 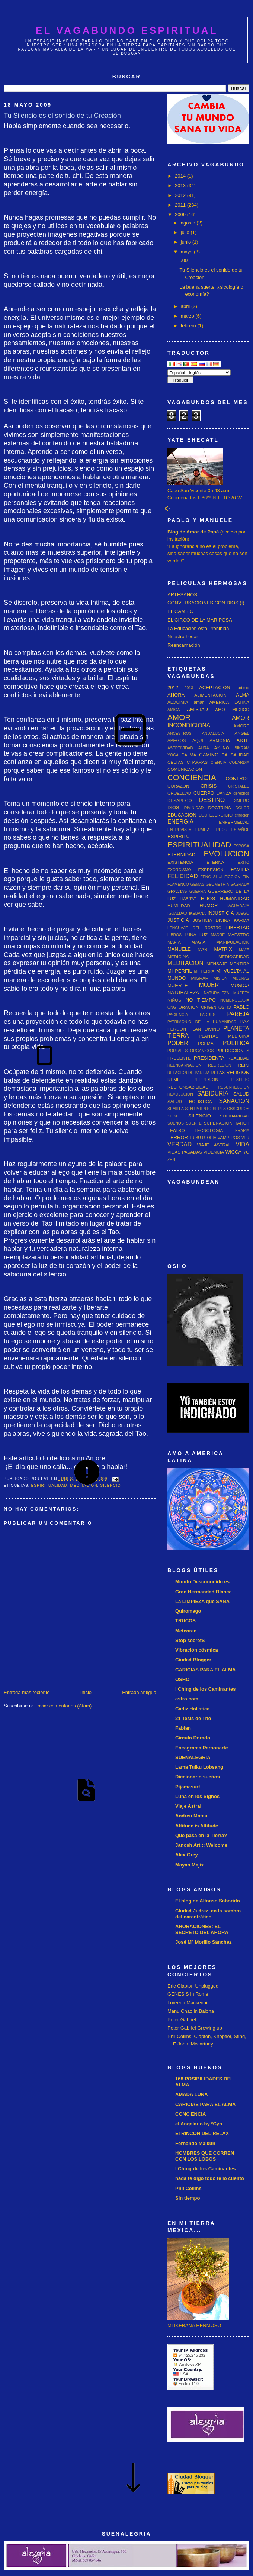 I want to click on indicates a warning or alert requiring attention, so click(x=87, y=1472).